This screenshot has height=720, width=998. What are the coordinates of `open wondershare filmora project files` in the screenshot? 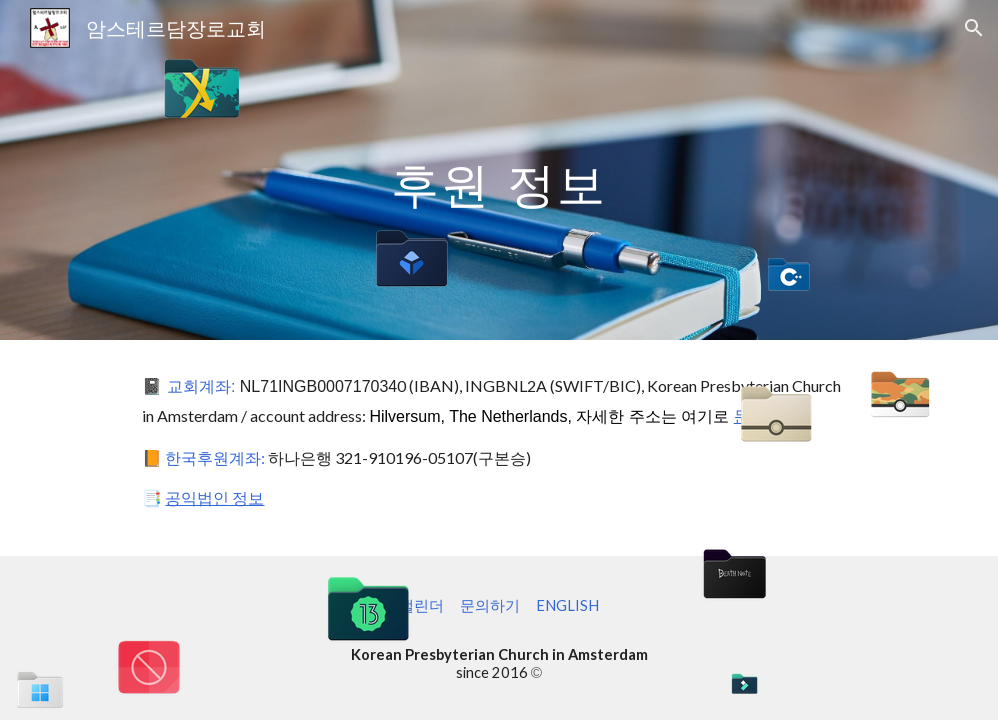 It's located at (744, 684).